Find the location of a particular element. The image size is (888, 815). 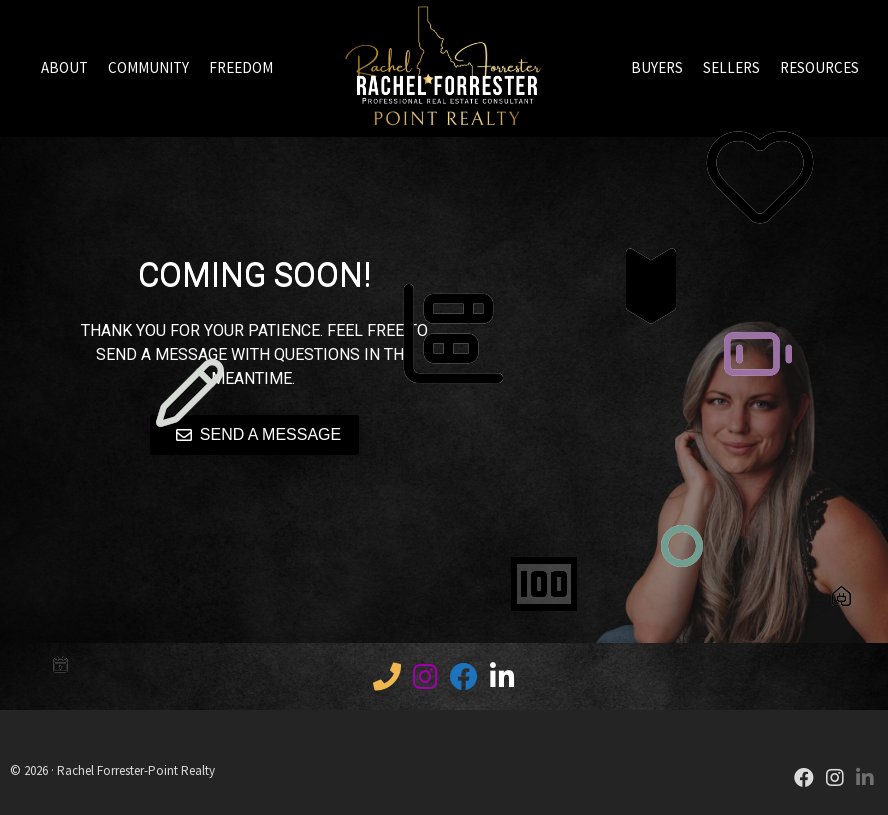

indicates verified or certified status is located at coordinates (651, 286).